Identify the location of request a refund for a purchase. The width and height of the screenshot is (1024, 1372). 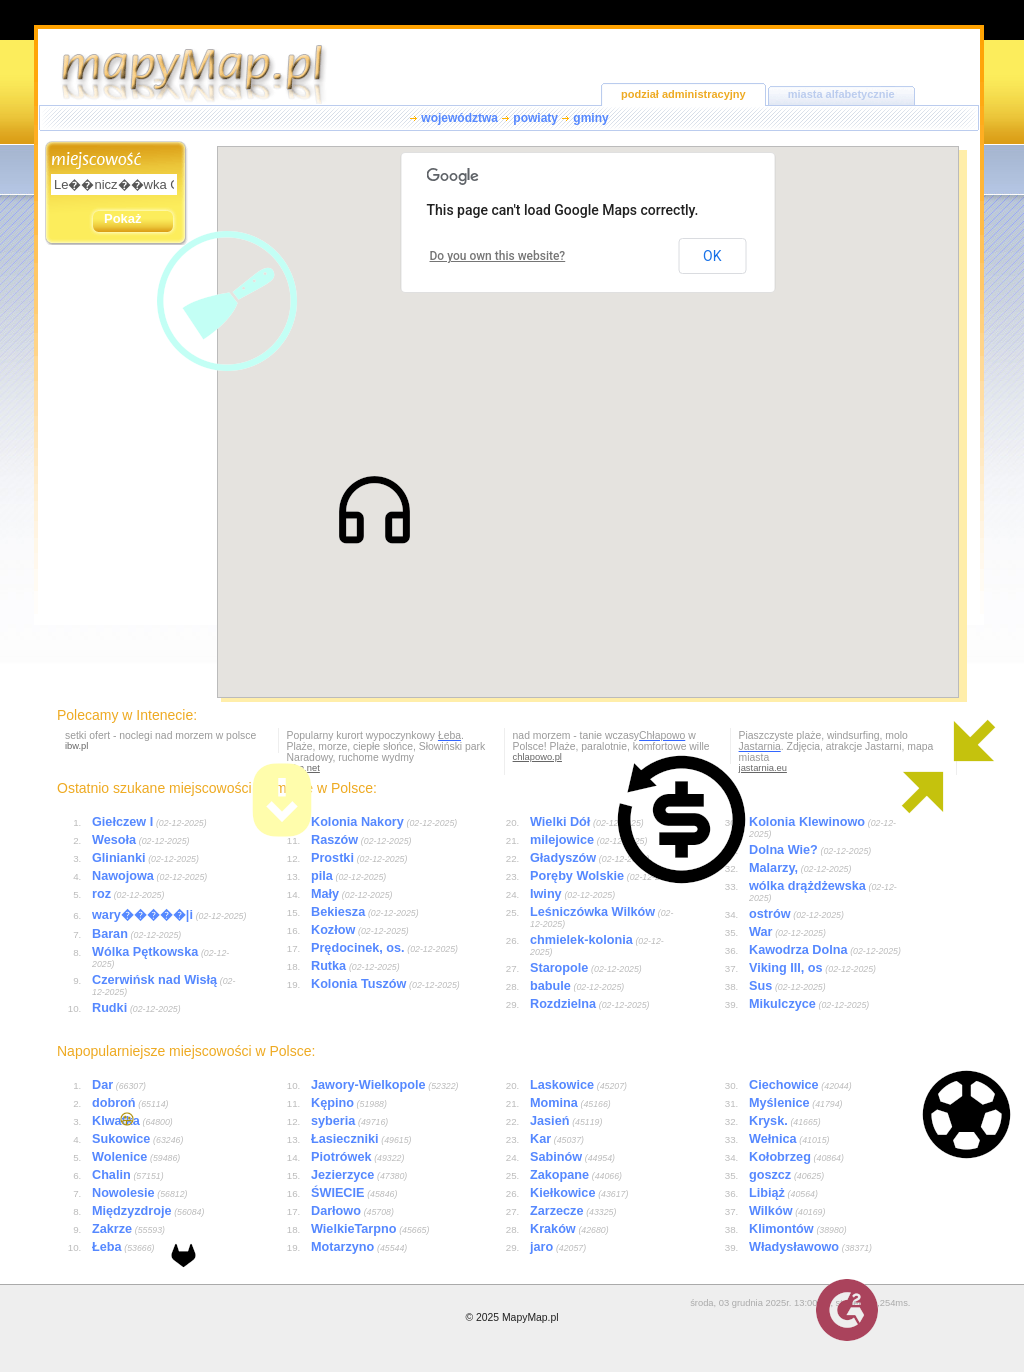
(681, 819).